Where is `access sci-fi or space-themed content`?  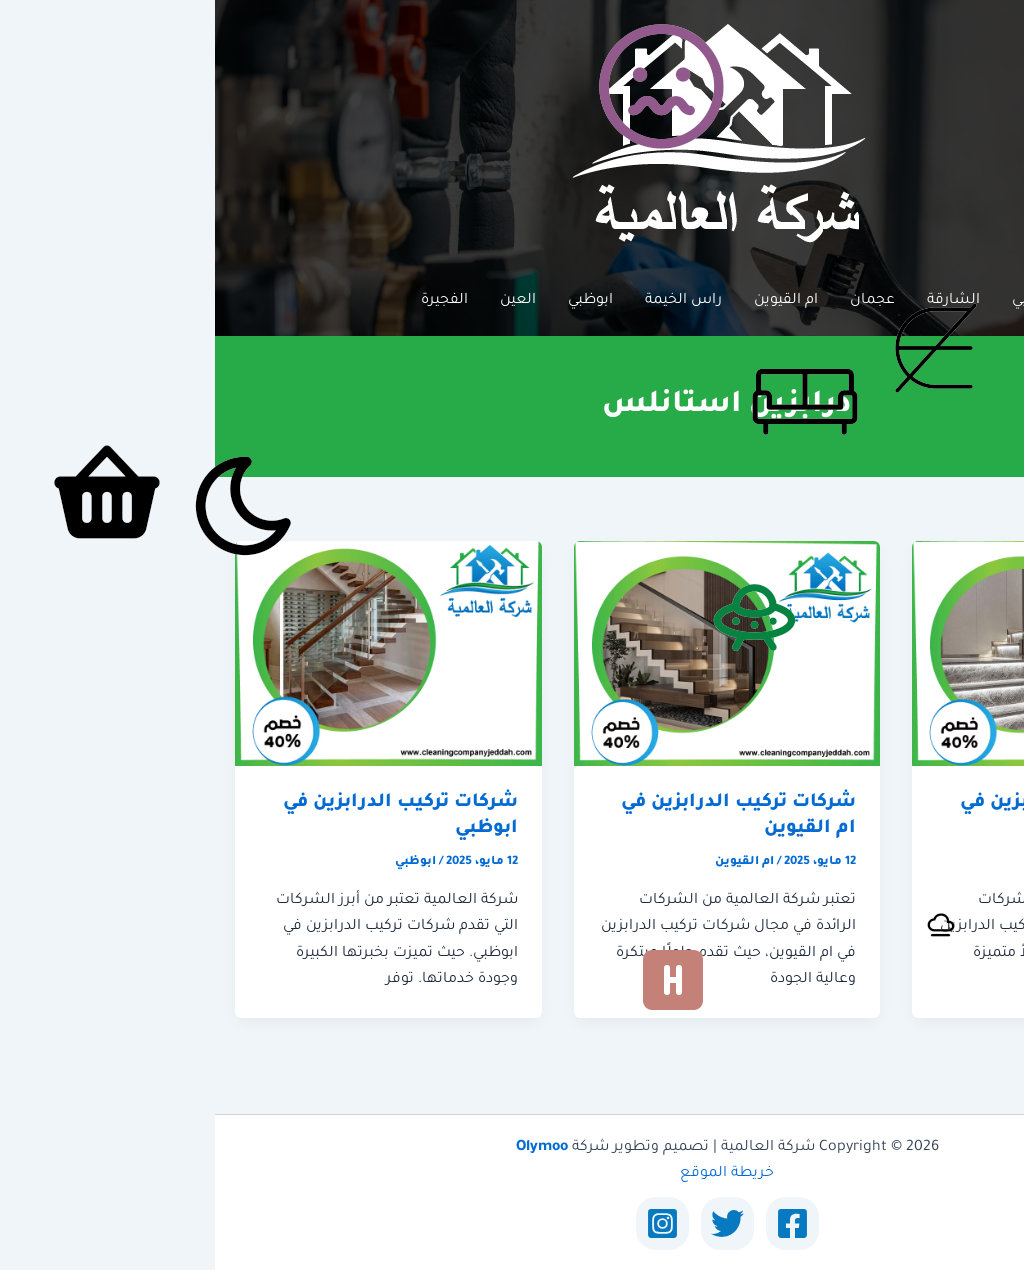
access sci-fi or space-themed content is located at coordinates (754, 617).